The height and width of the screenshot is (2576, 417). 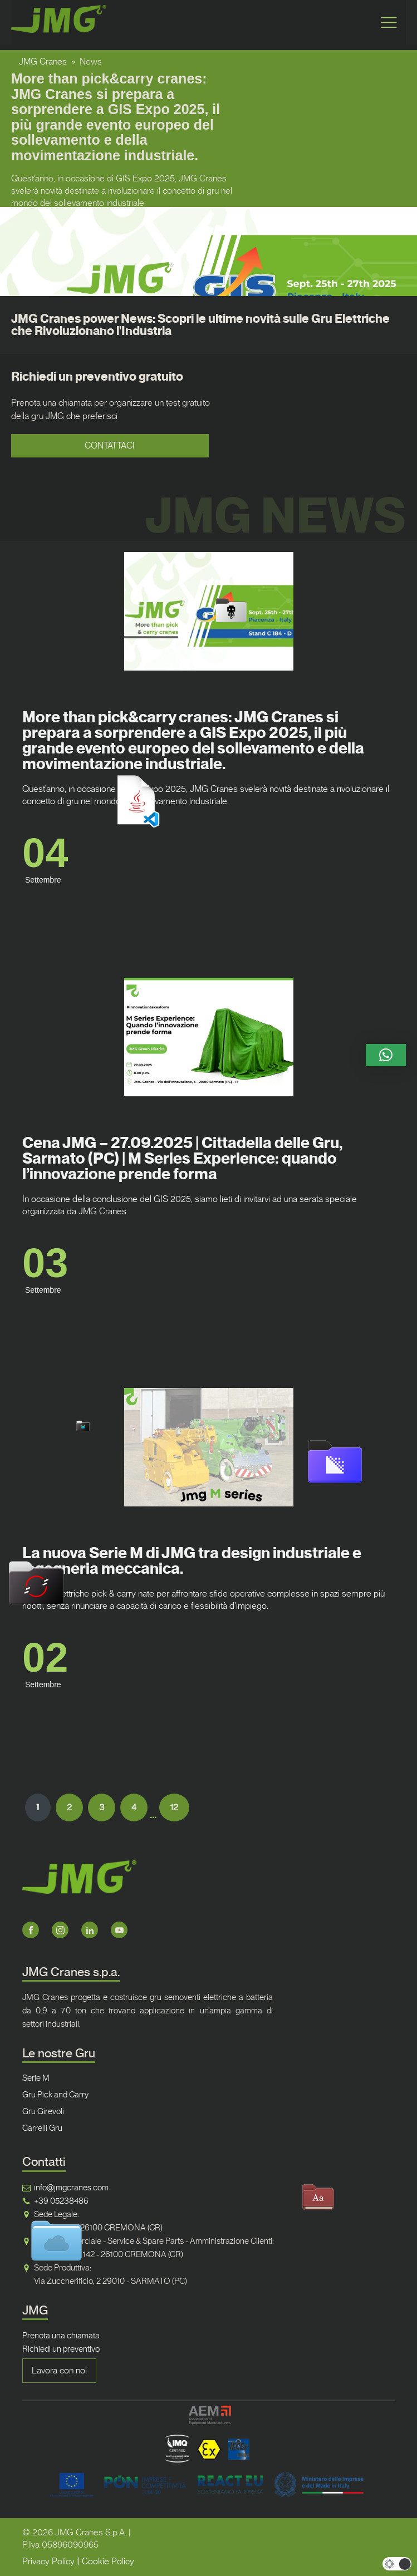 What do you see at coordinates (36, 1584) in the screenshot?
I see `folder containing OpenShift project files` at bounding box center [36, 1584].